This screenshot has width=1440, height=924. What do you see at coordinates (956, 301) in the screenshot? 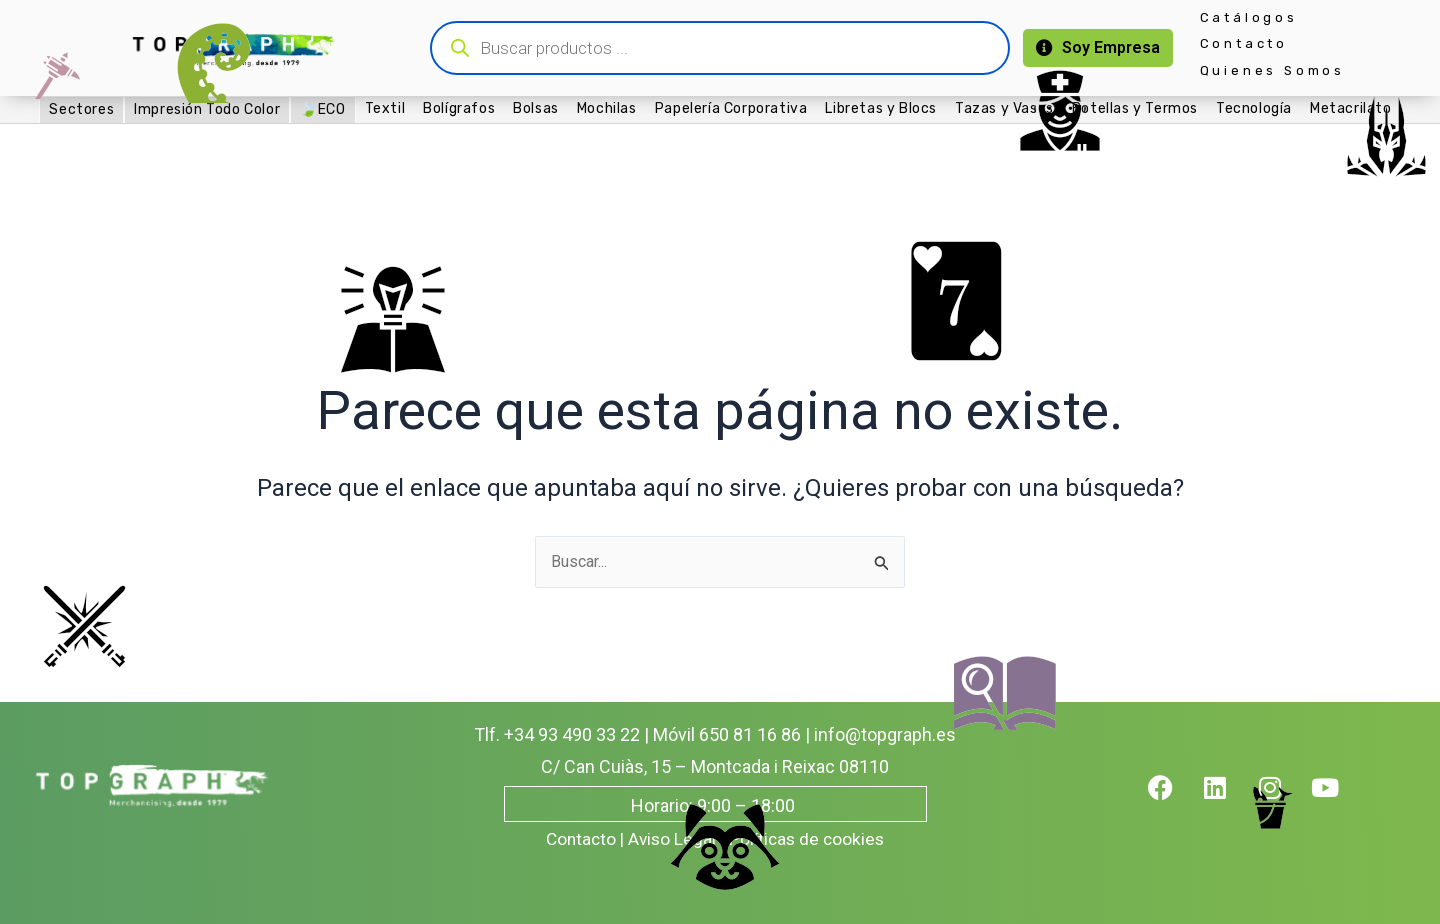
I see `seven of hearts playing card` at bounding box center [956, 301].